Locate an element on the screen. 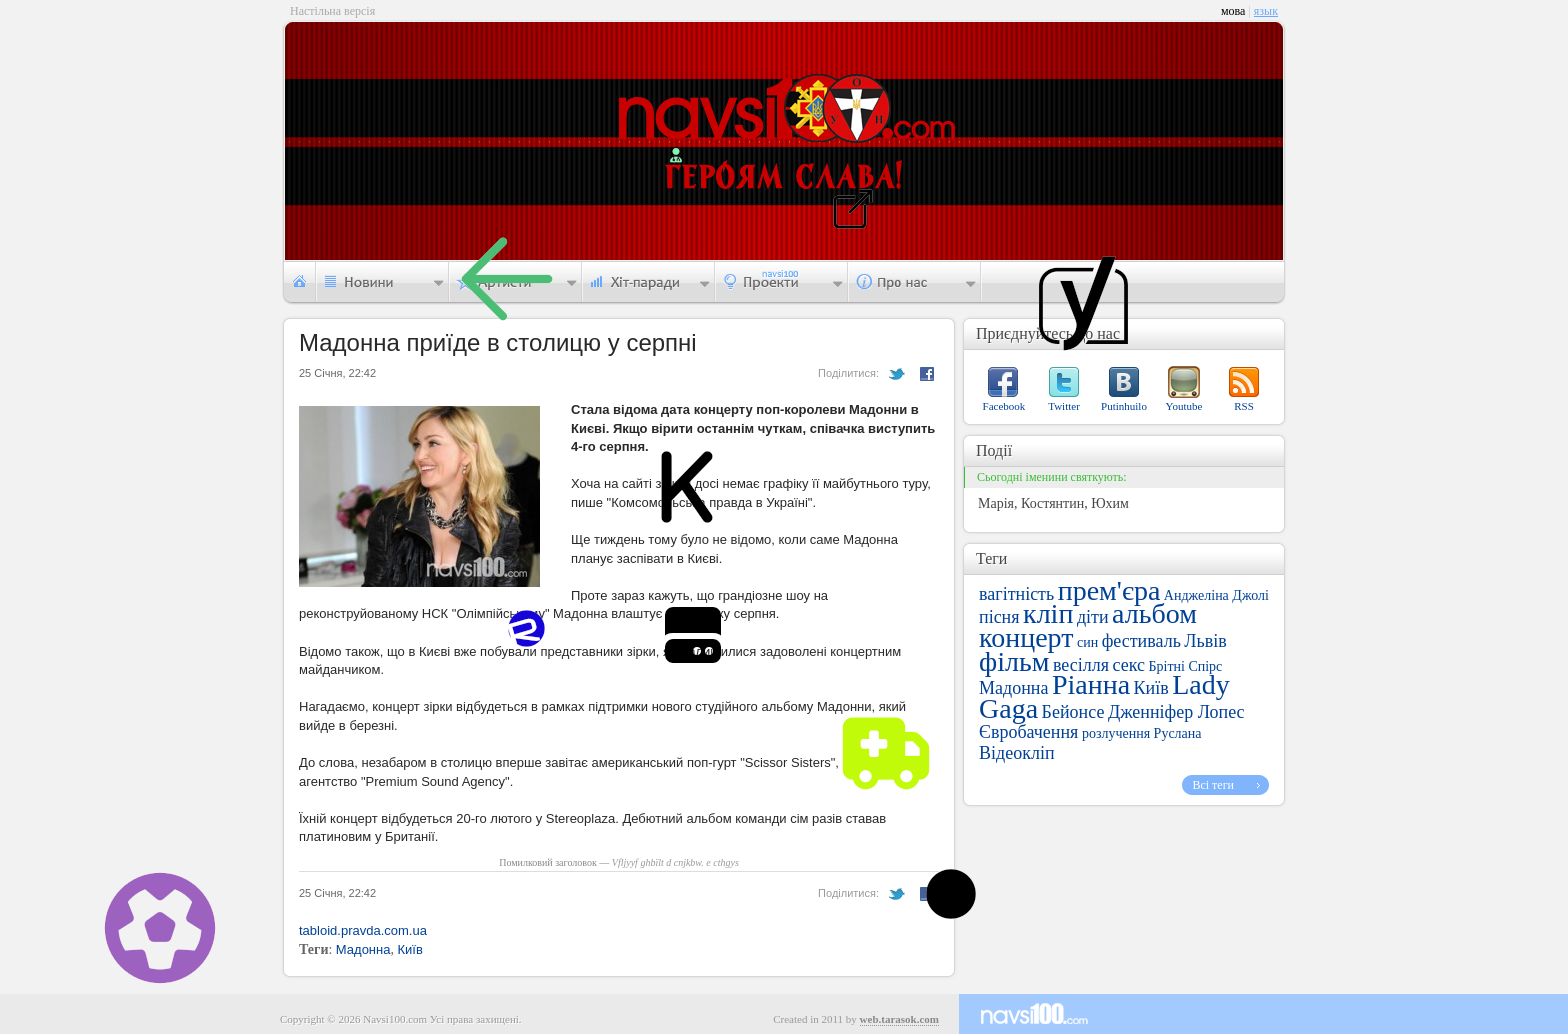 Image resolution: width=1568 pixels, height=1034 pixels. indicates an unread notification or new item is located at coordinates (951, 894).